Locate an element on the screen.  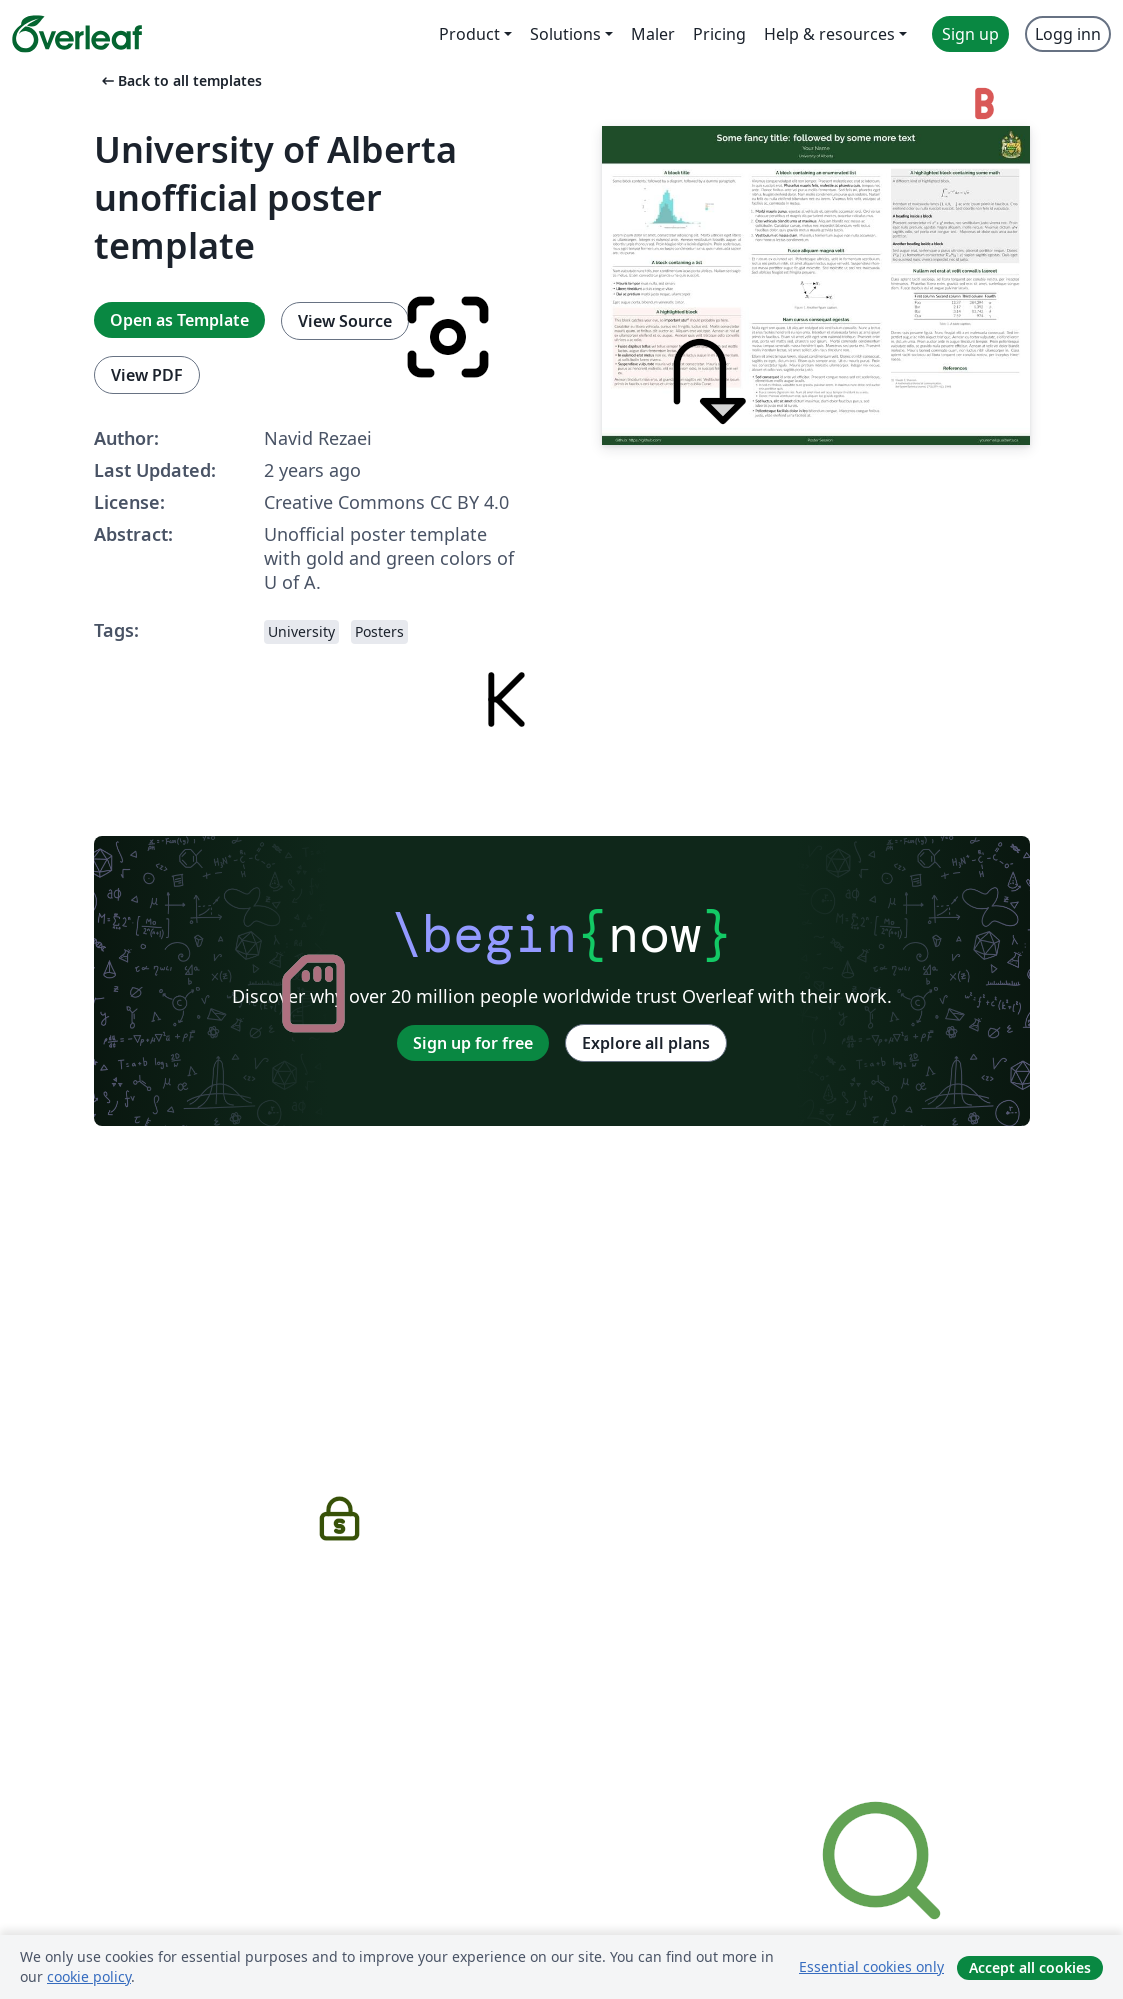
capture a screenshot or photo is located at coordinates (448, 337).